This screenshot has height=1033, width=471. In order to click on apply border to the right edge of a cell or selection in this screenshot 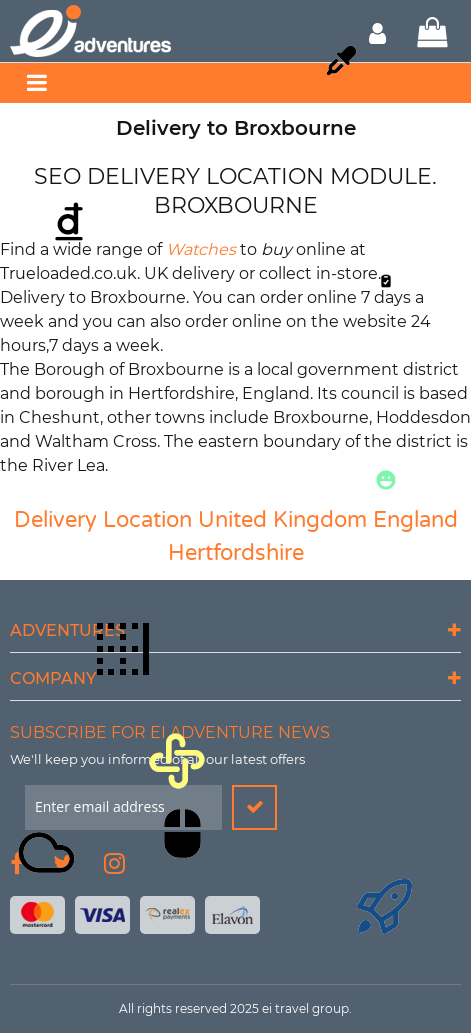, I will do `click(123, 649)`.